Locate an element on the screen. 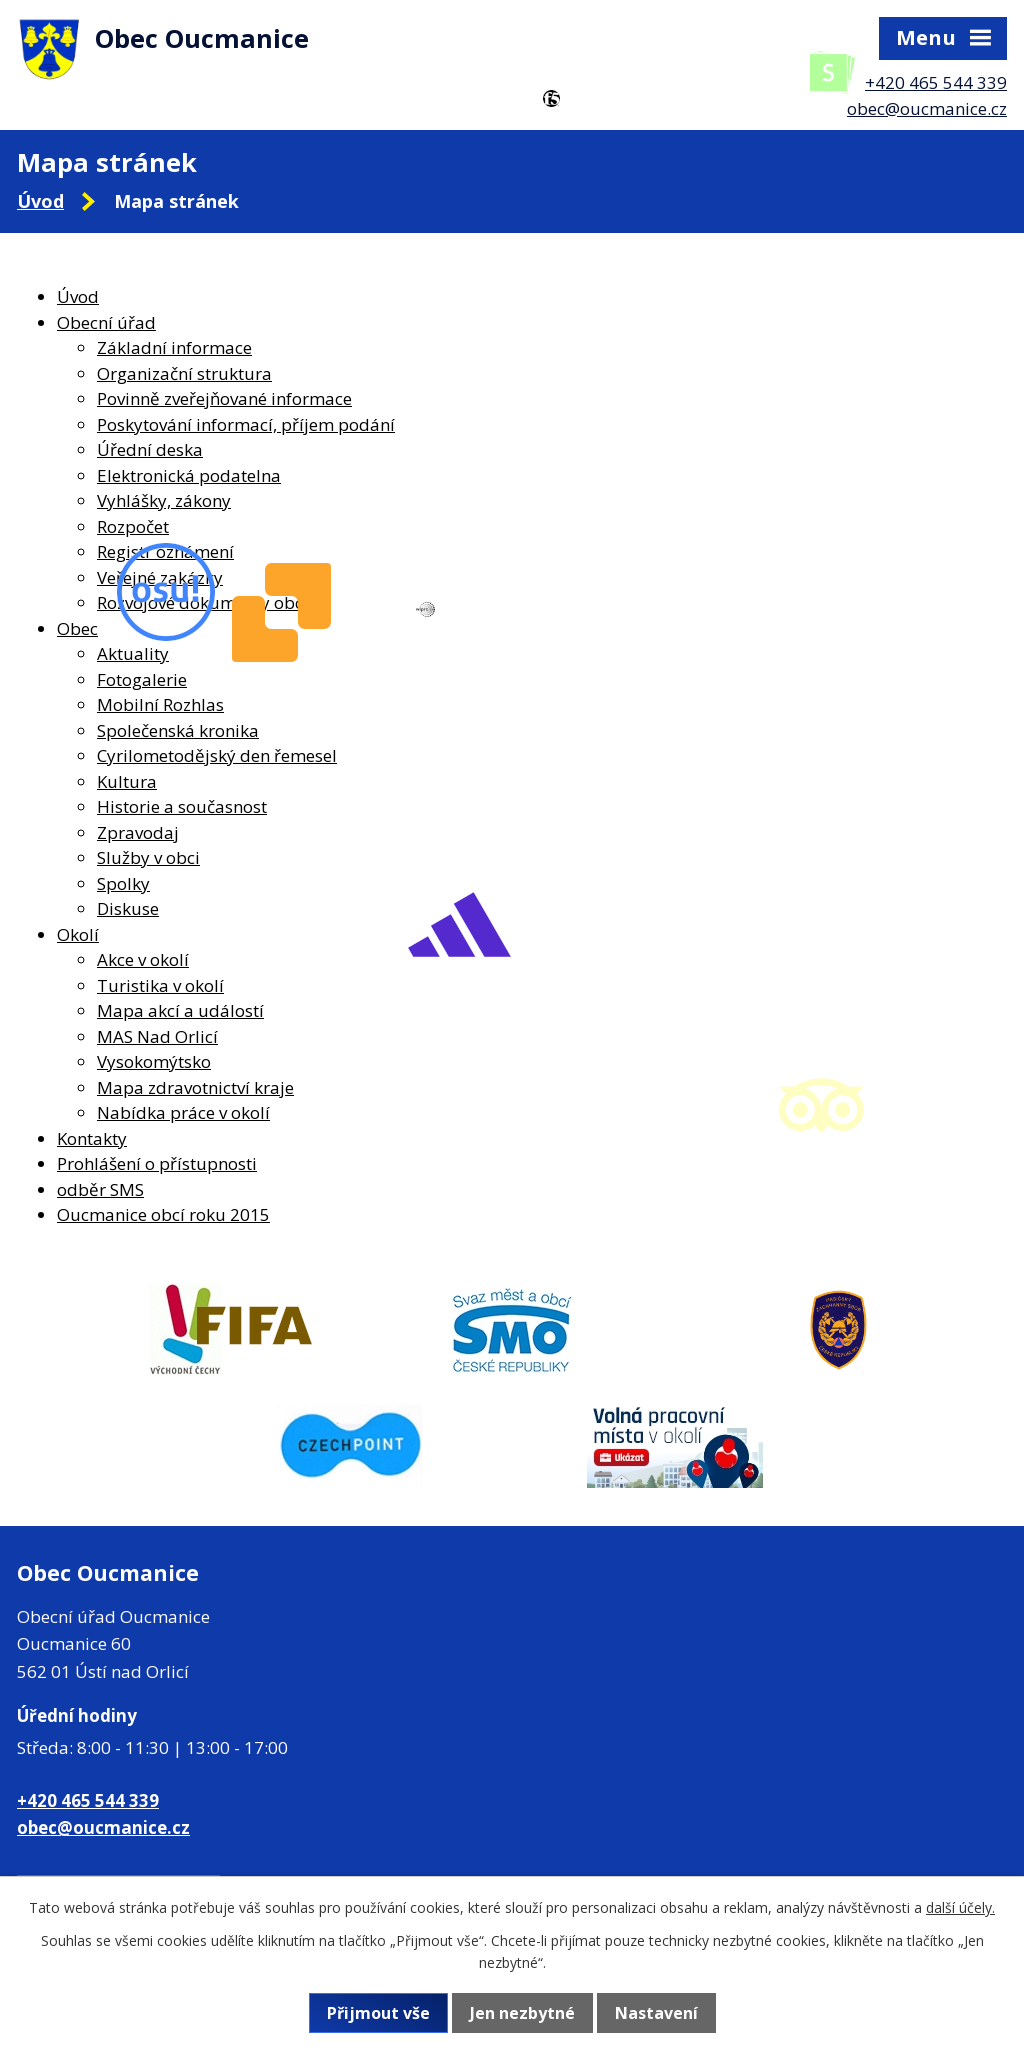 This screenshot has height=2051, width=1024. SendGrid email delivery service logo is located at coordinates (281, 612).